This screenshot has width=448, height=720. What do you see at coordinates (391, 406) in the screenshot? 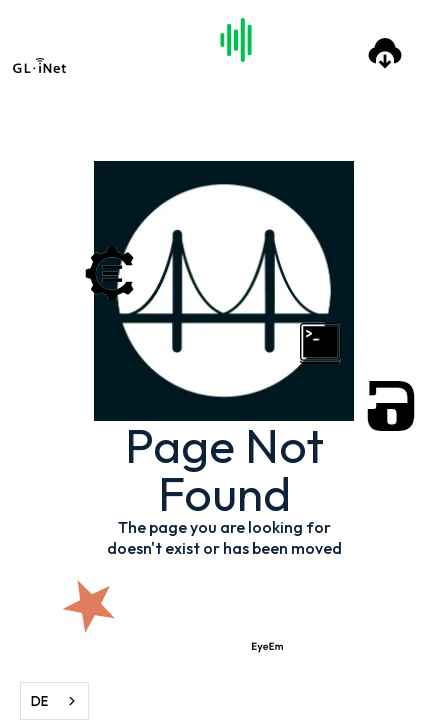
I see `open MetaGer search engine` at bounding box center [391, 406].